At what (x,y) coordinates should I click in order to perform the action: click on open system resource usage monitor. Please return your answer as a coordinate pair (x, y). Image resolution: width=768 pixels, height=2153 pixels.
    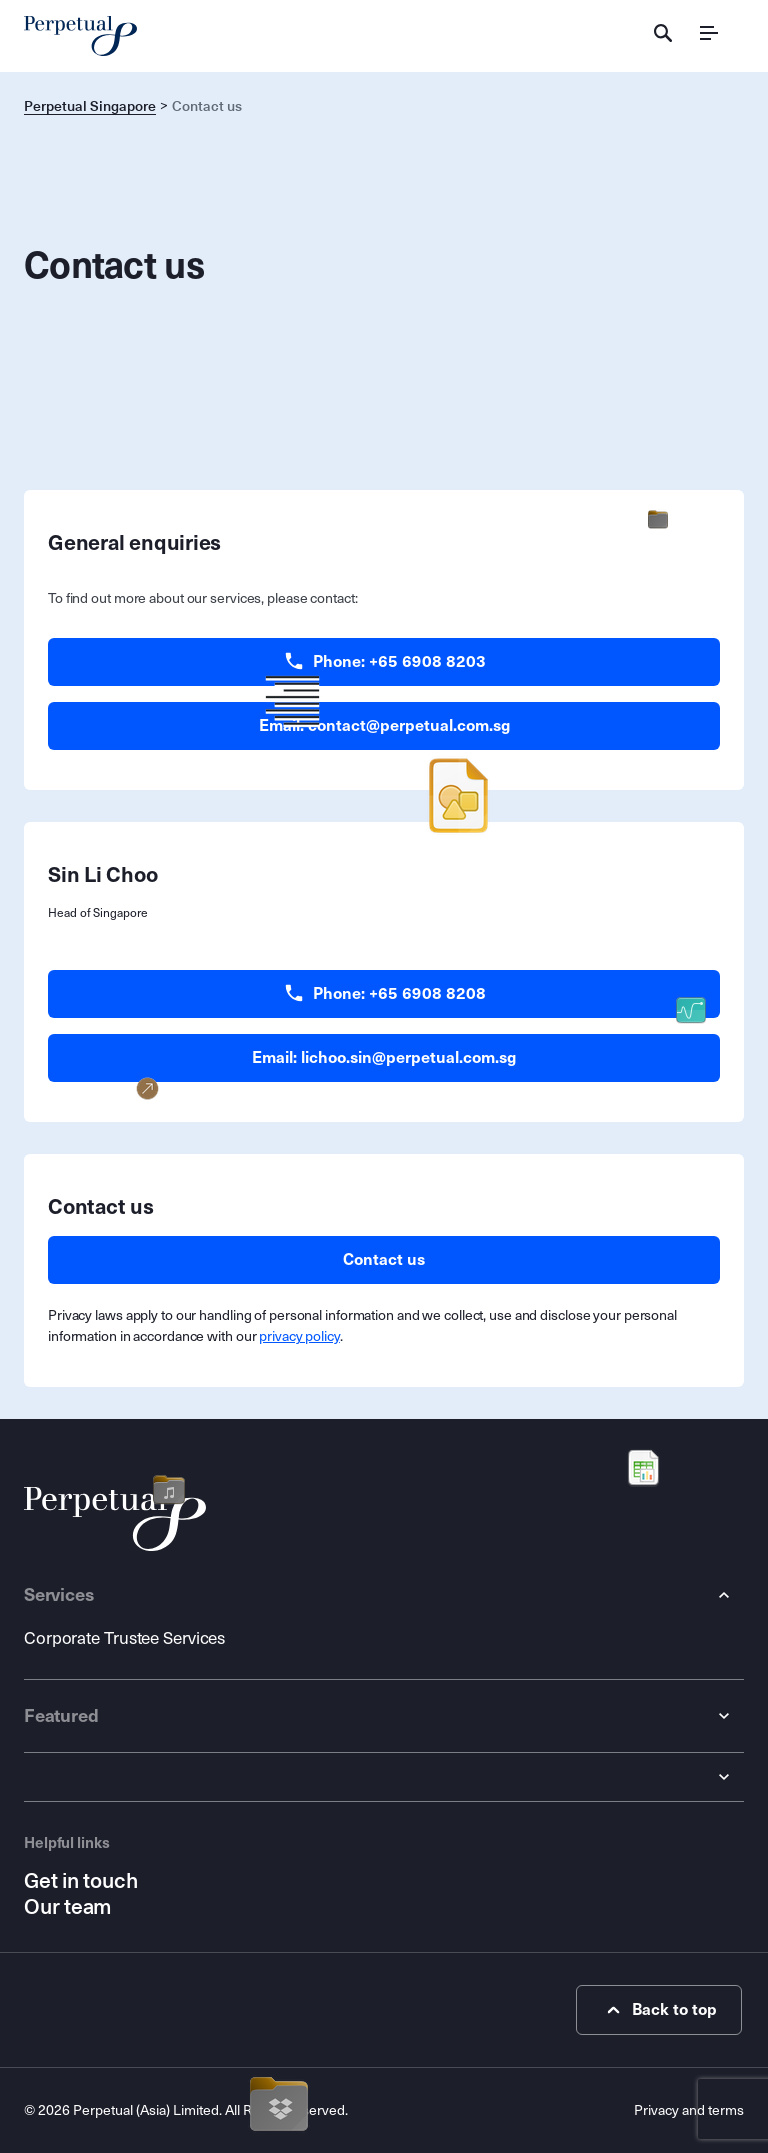
    Looking at the image, I should click on (691, 1010).